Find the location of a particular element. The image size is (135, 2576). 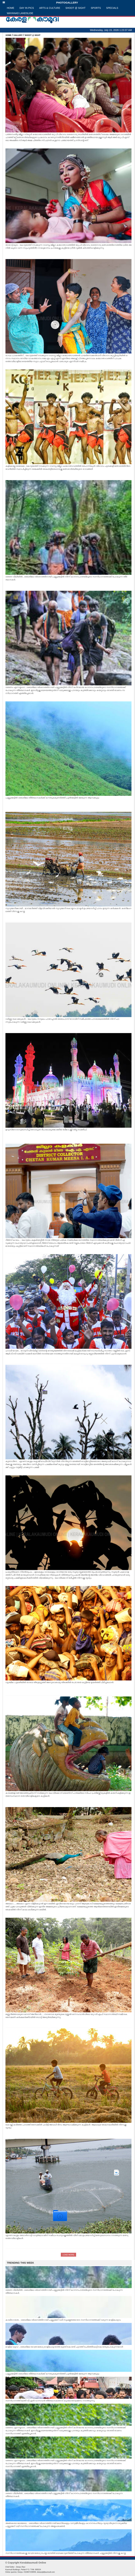

reply all to an email message is located at coordinates (21, 1929).